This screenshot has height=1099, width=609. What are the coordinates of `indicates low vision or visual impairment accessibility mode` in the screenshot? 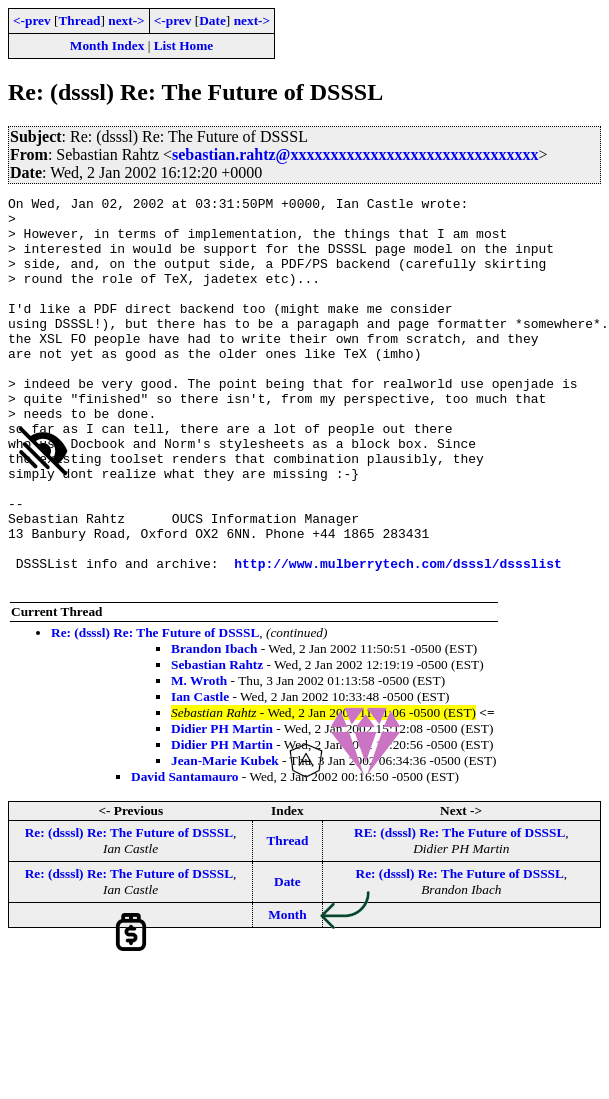 It's located at (43, 451).